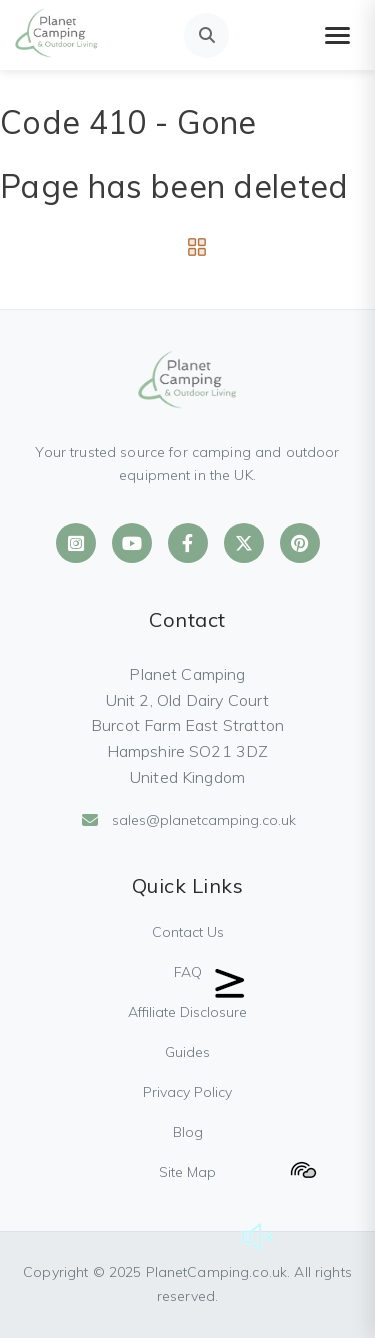  What do you see at coordinates (257, 1237) in the screenshot?
I see `mute audio or sound` at bounding box center [257, 1237].